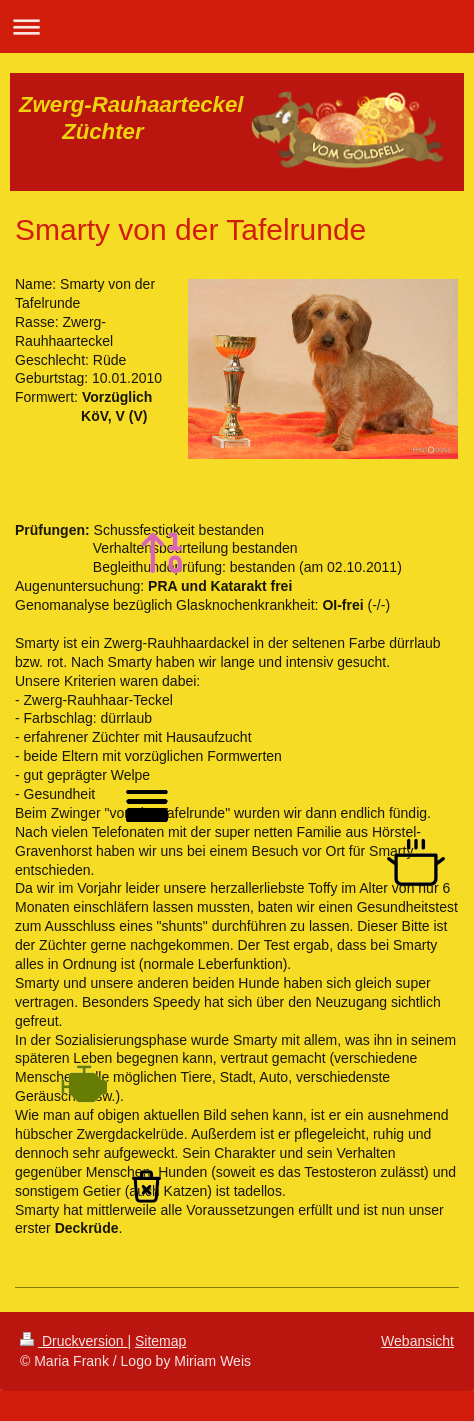  I want to click on split view horizontally, so click(147, 806).